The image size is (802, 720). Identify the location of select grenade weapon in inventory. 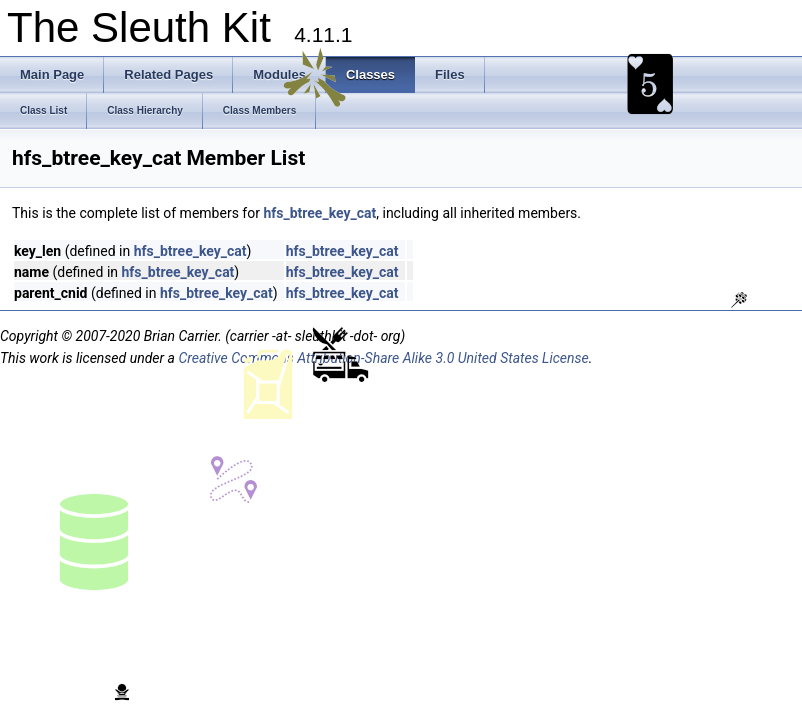
(739, 300).